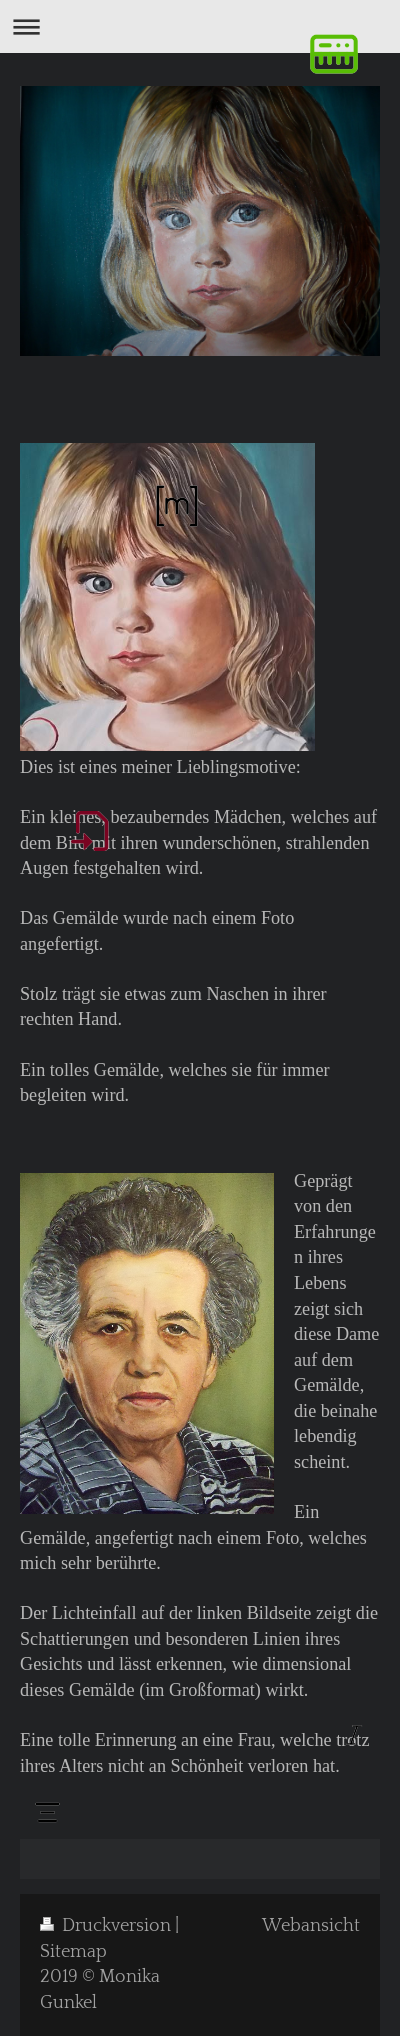 This screenshot has width=400, height=2036. Describe the element at coordinates (334, 54) in the screenshot. I see `open music keyboard or piano tool` at that location.